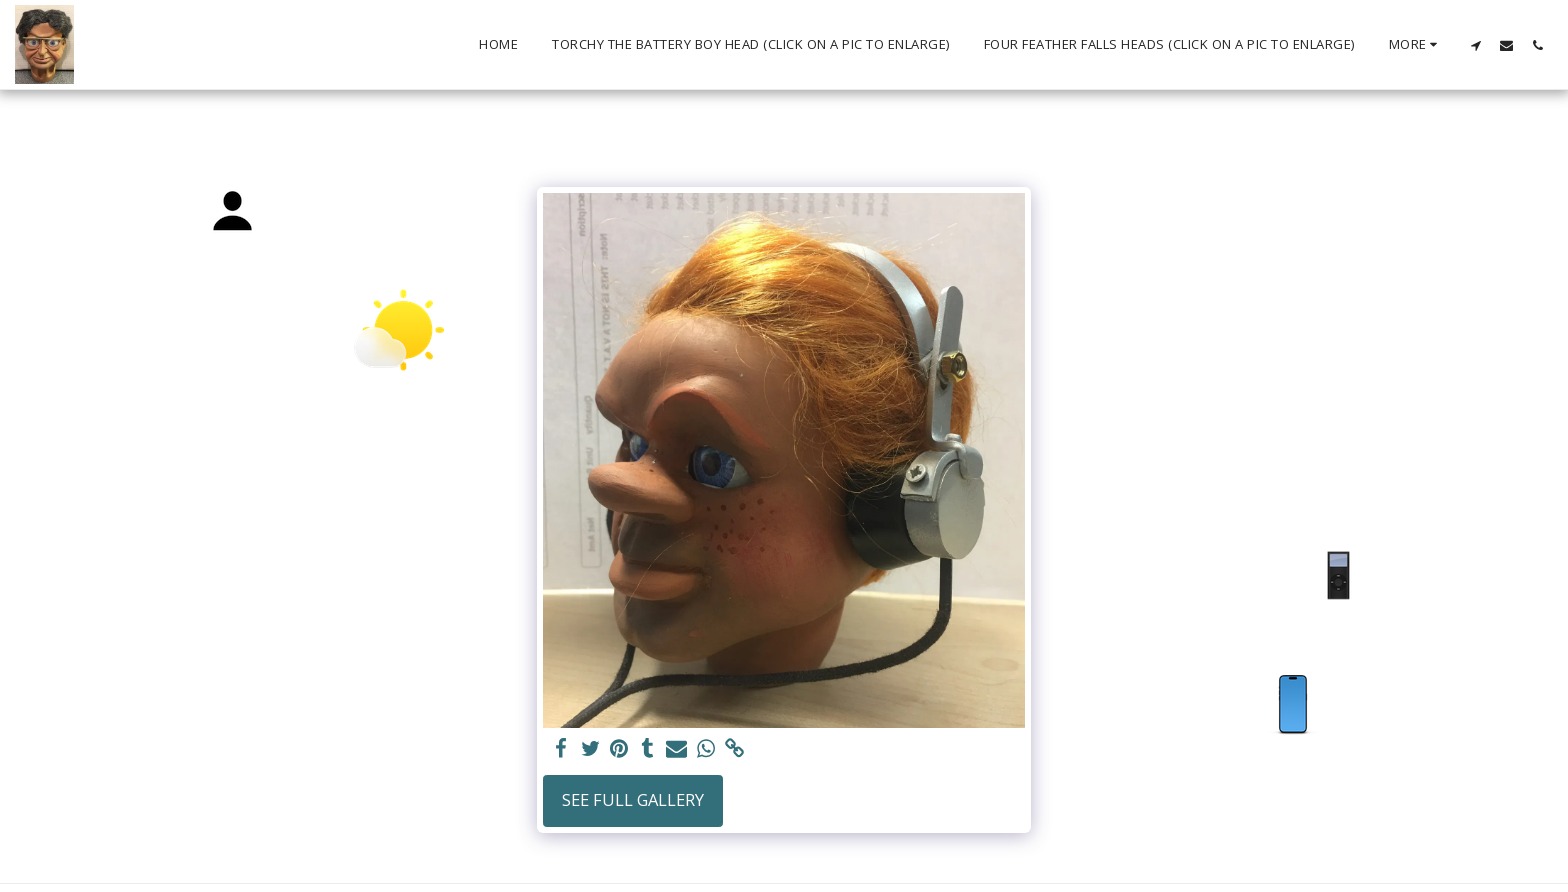 This screenshot has width=1568, height=892. I want to click on iPhone 15 Pro device icon, so click(1293, 705).